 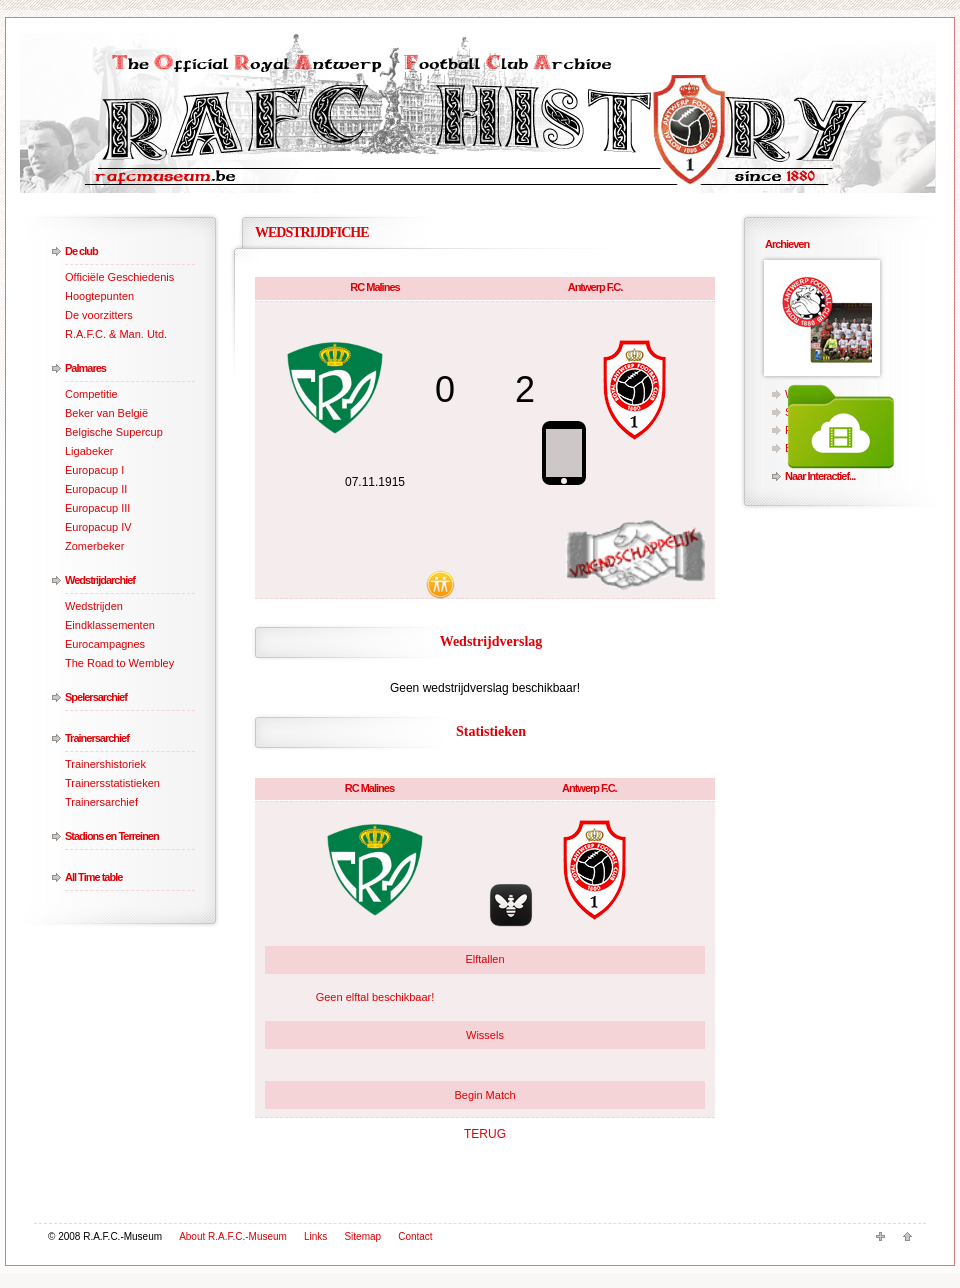 What do you see at coordinates (840, 429) in the screenshot?
I see `open 4k video downloader folder` at bounding box center [840, 429].